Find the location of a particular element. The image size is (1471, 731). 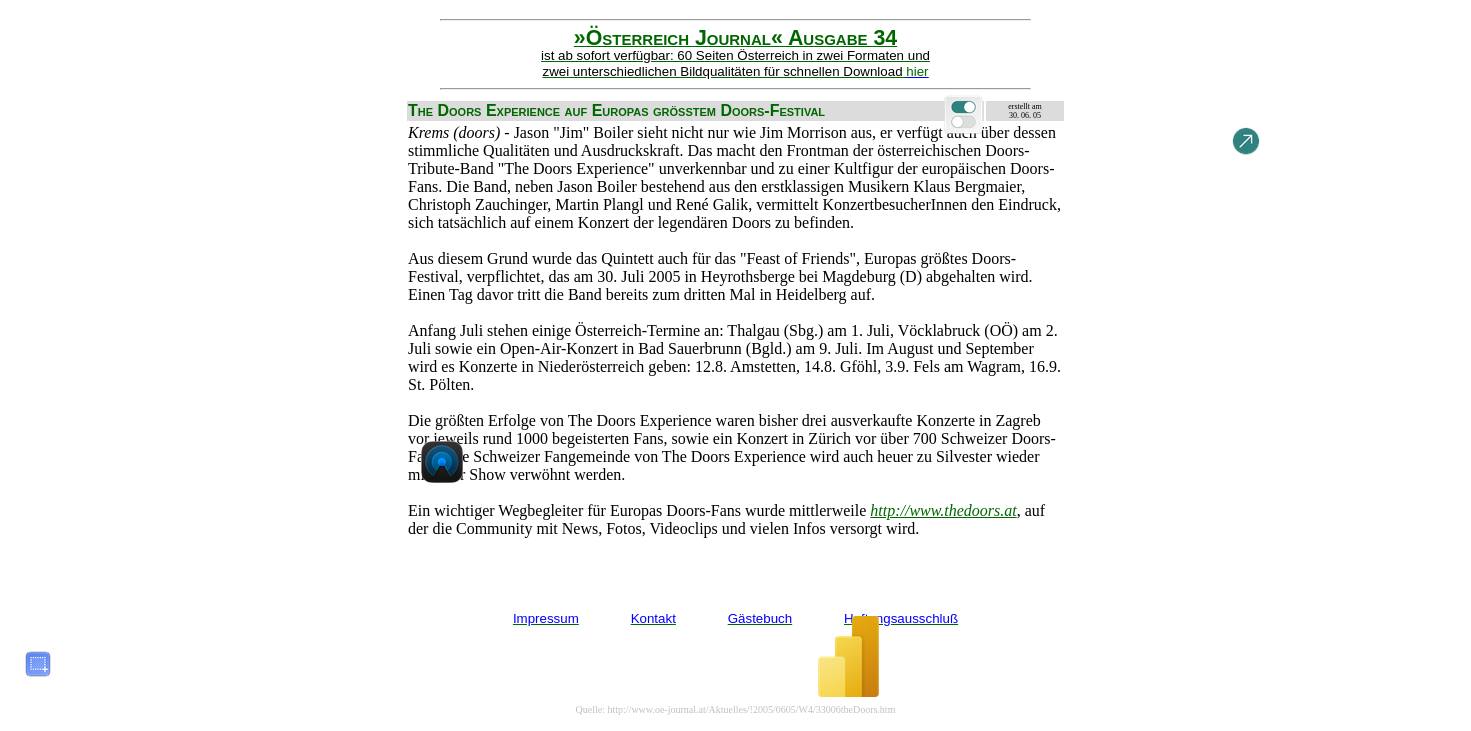

open system settings or preferences is located at coordinates (963, 114).